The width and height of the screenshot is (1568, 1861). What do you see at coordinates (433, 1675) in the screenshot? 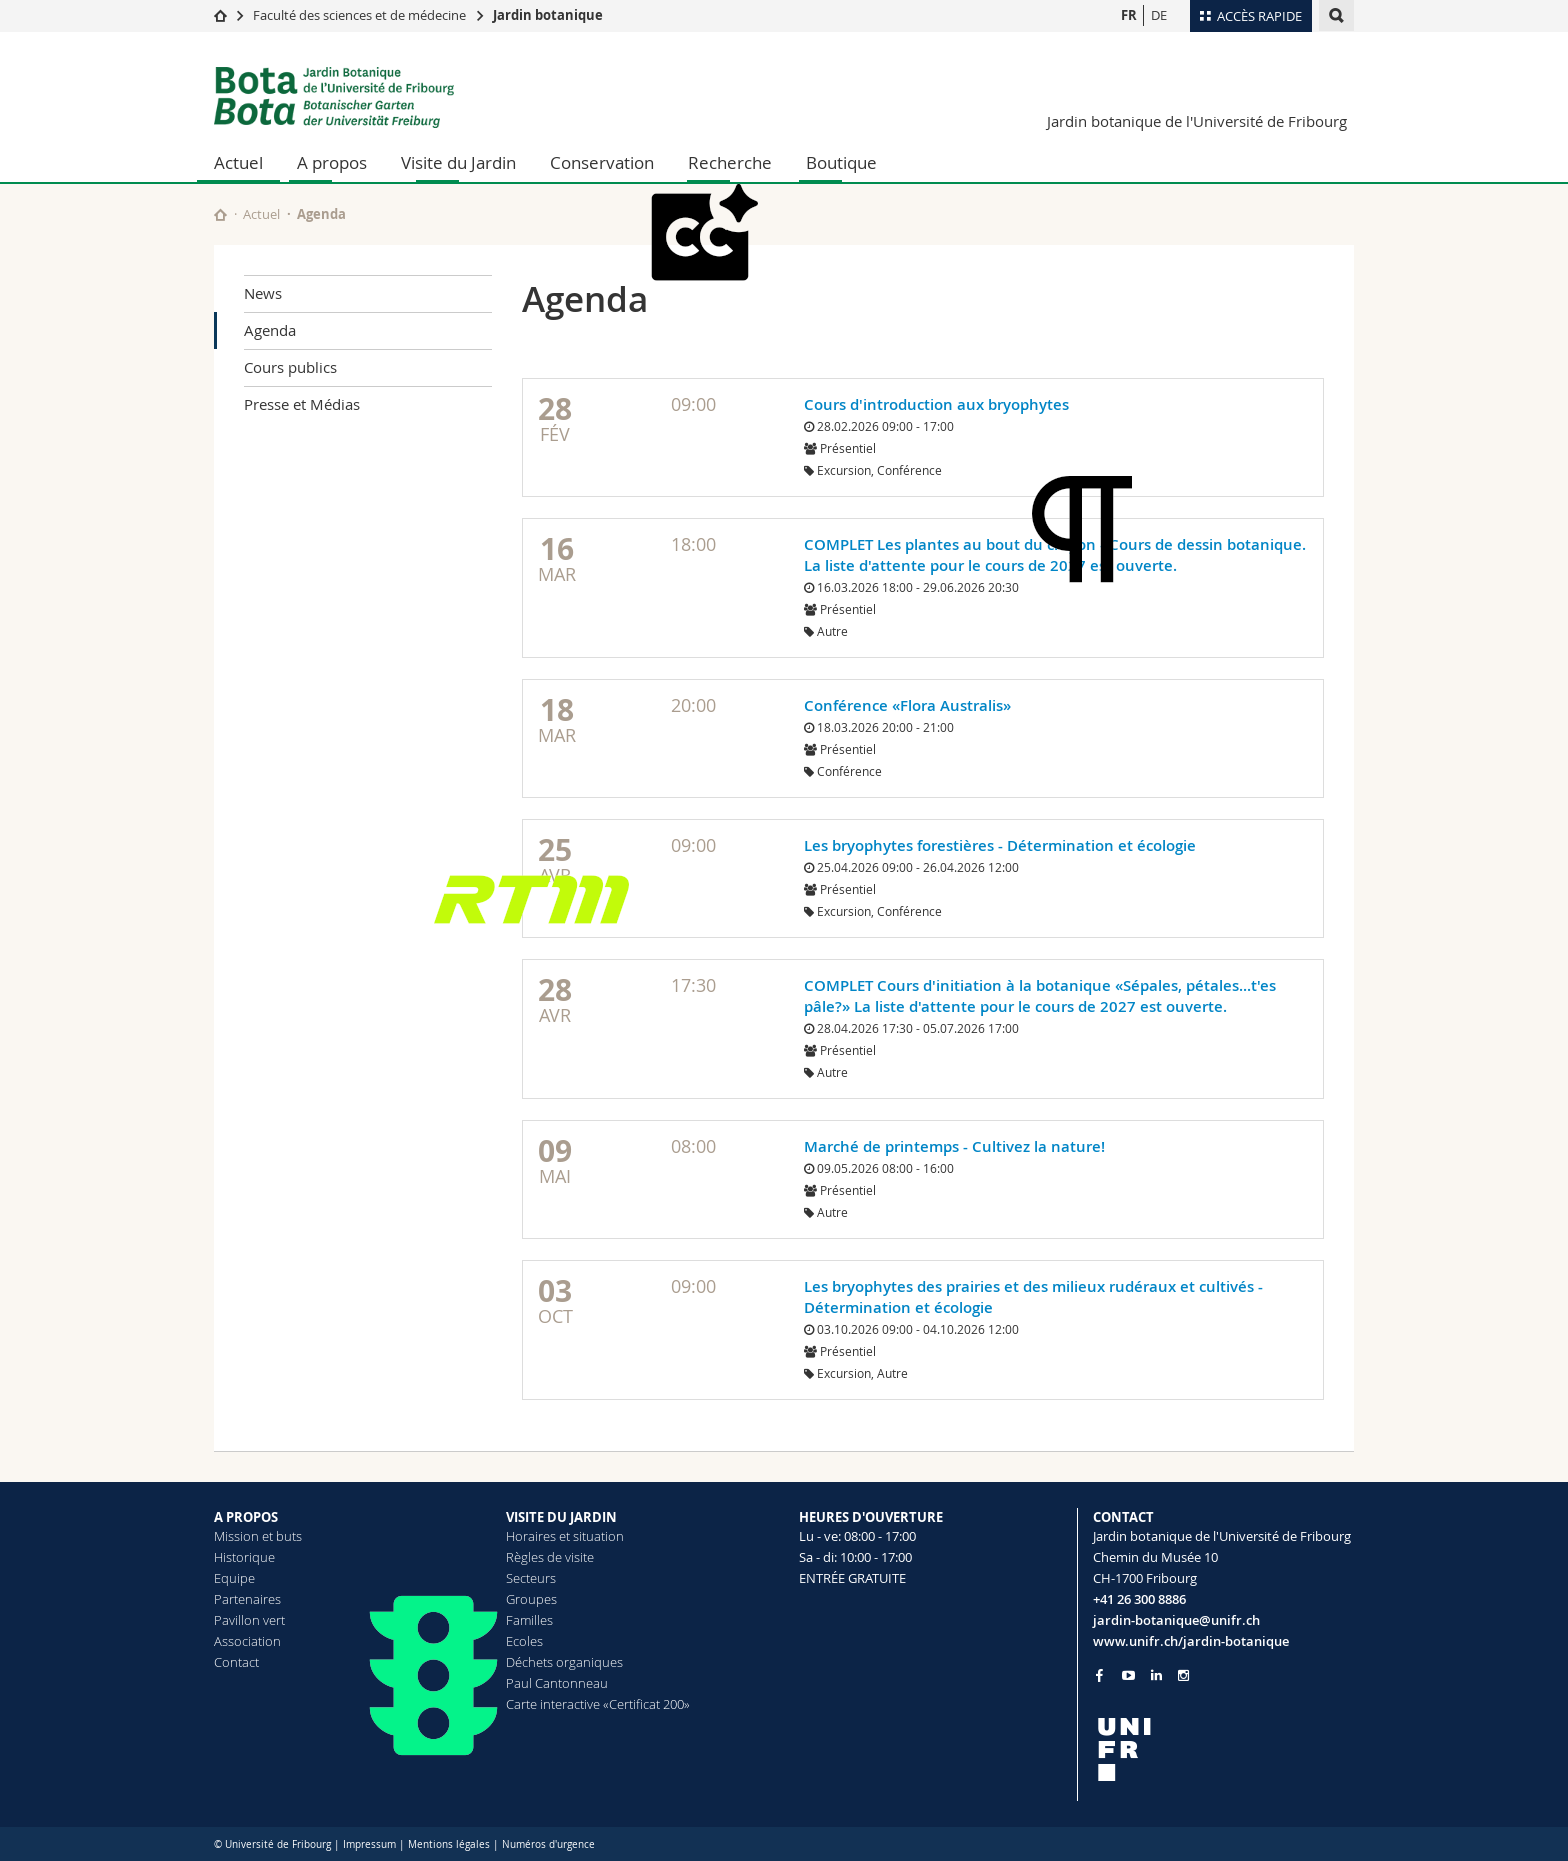
I see `view traffic conditions` at bounding box center [433, 1675].